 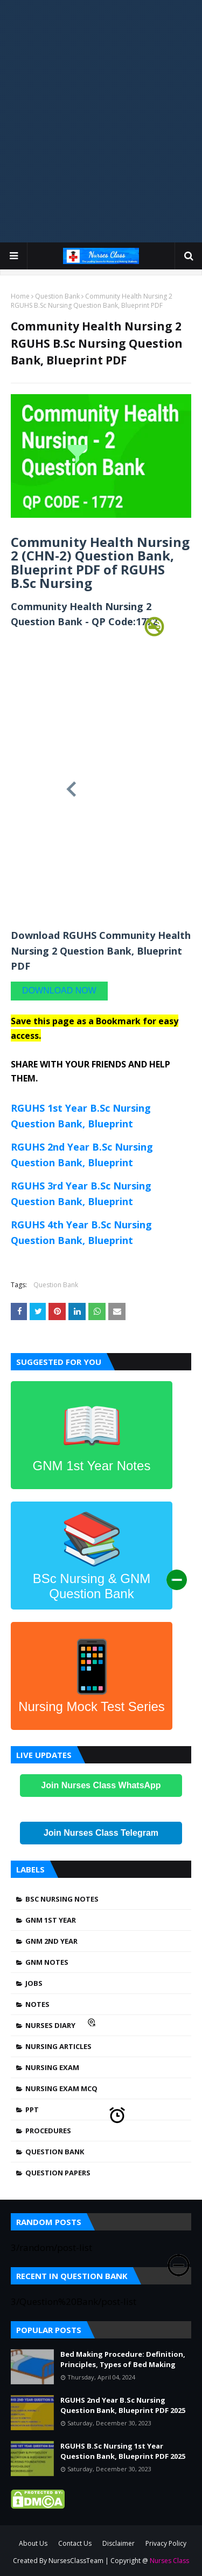 What do you see at coordinates (71, 789) in the screenshot?
I see `go back to the previous screen` at bounding box center [71, 789].